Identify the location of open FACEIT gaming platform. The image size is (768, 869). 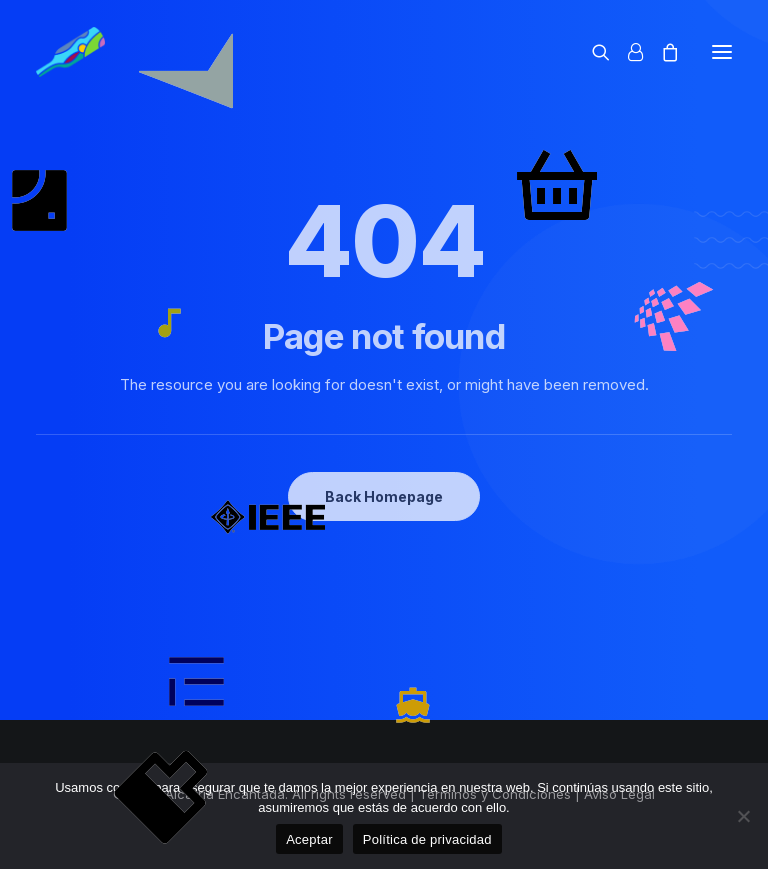
(186, 71).